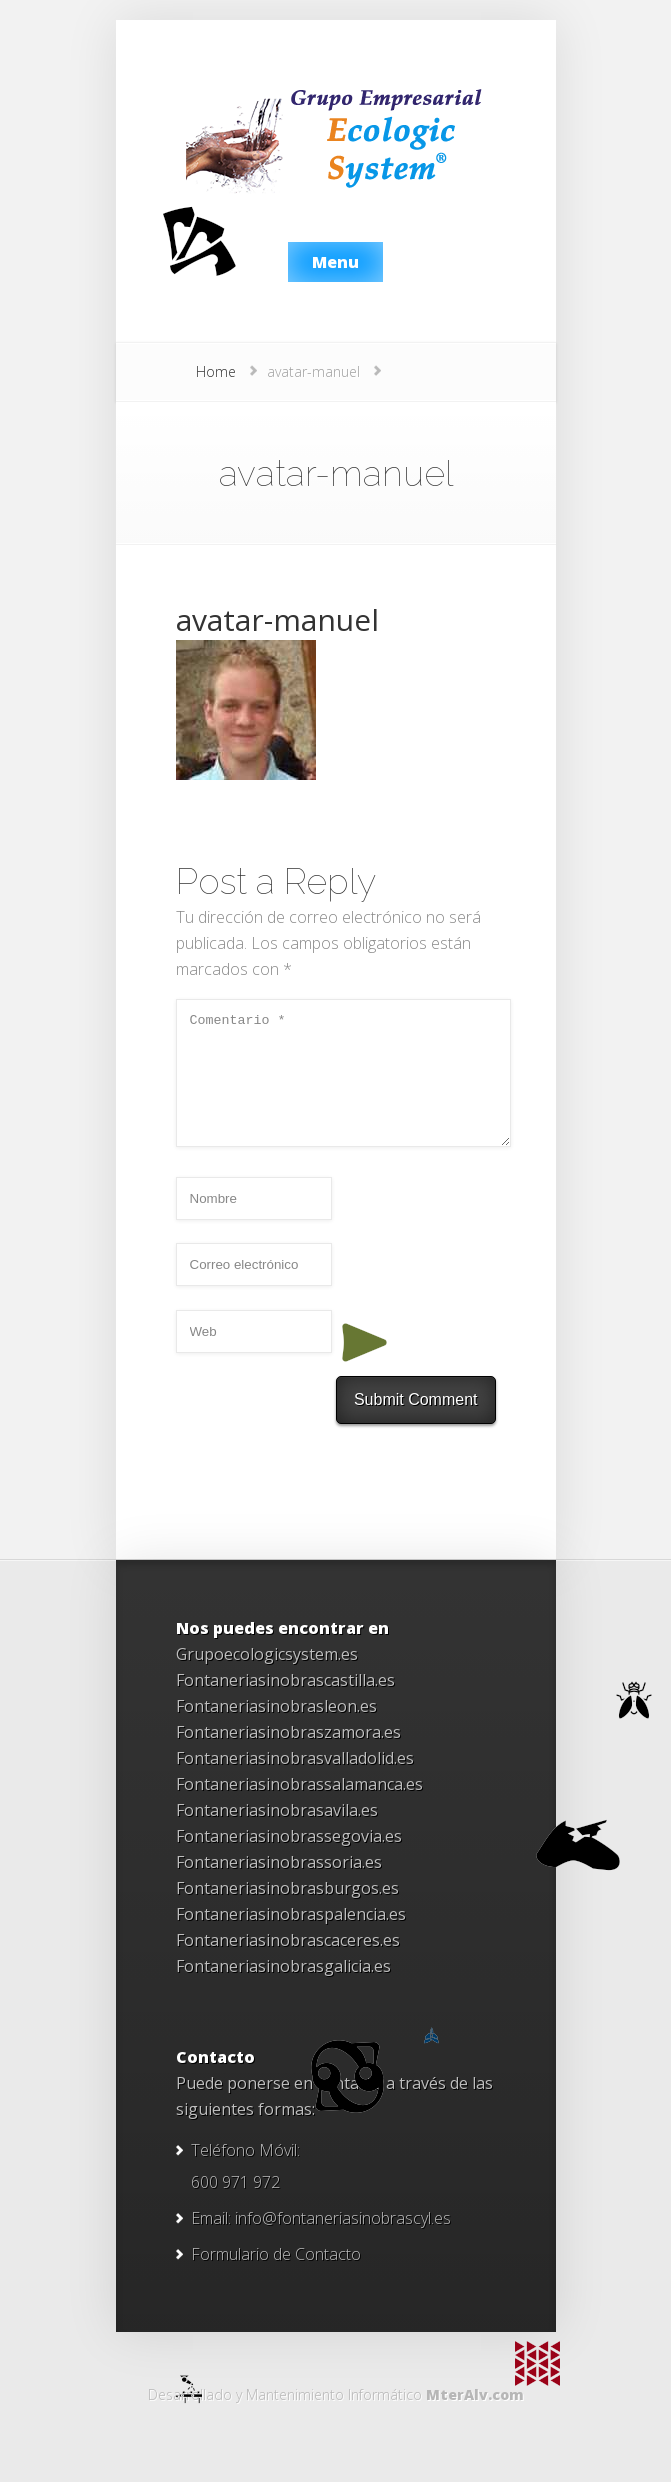 The image size is (671, 2482). What do you see at coordinates (188, 2389) in the screenshot?
I see `access automation or manufacturing settings` at bounding box center [188, 2389].